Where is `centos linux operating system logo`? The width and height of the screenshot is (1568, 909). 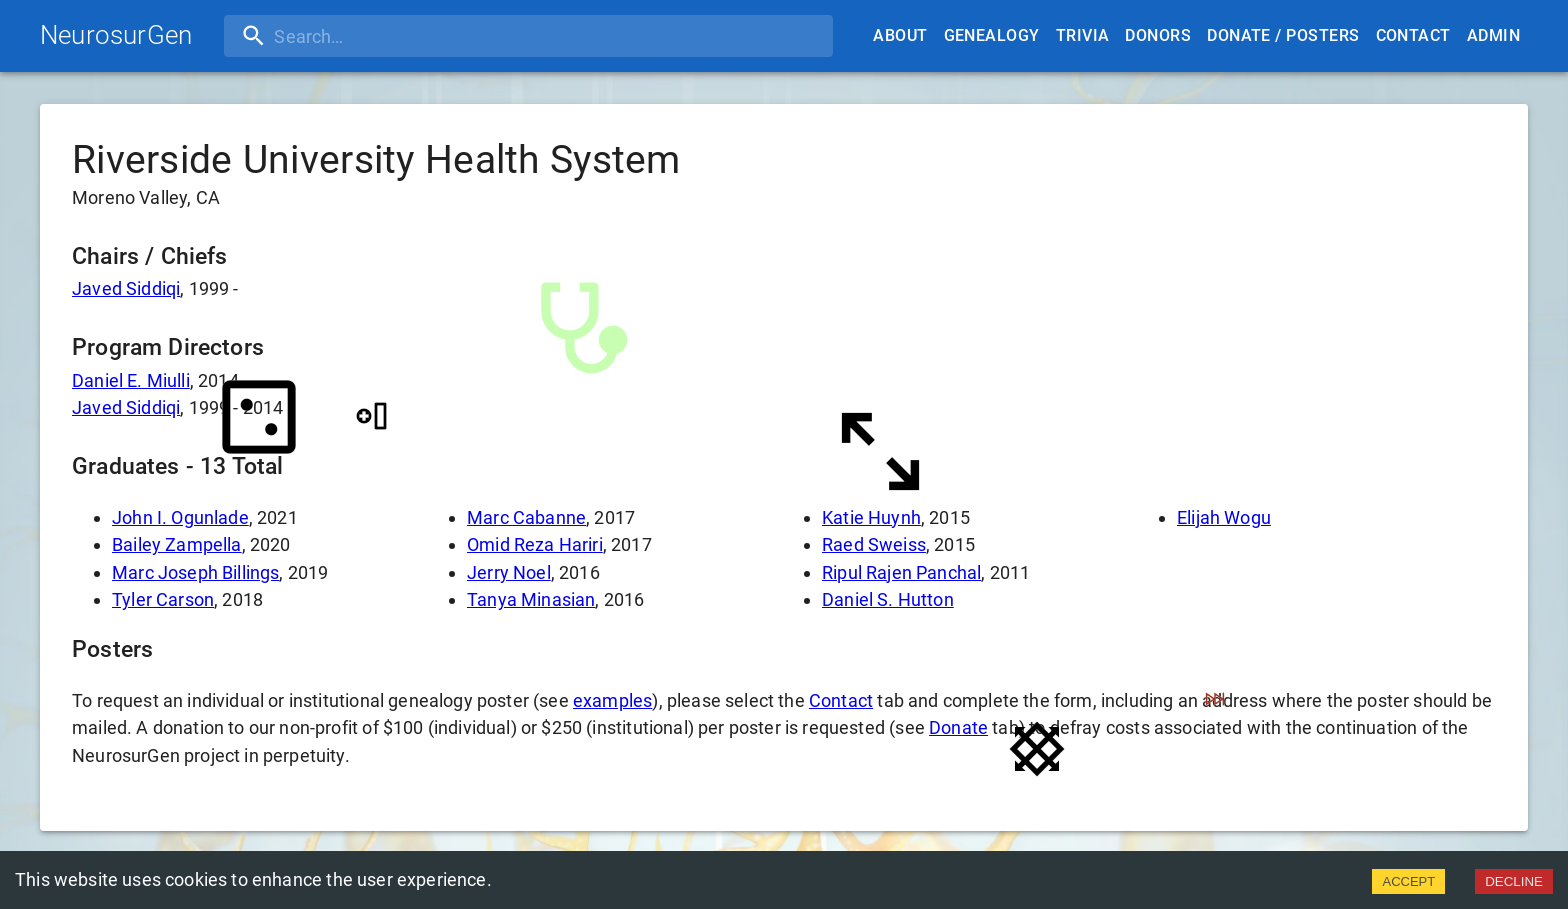 centos linux operating system logo is located at coordinates (1037, 749).